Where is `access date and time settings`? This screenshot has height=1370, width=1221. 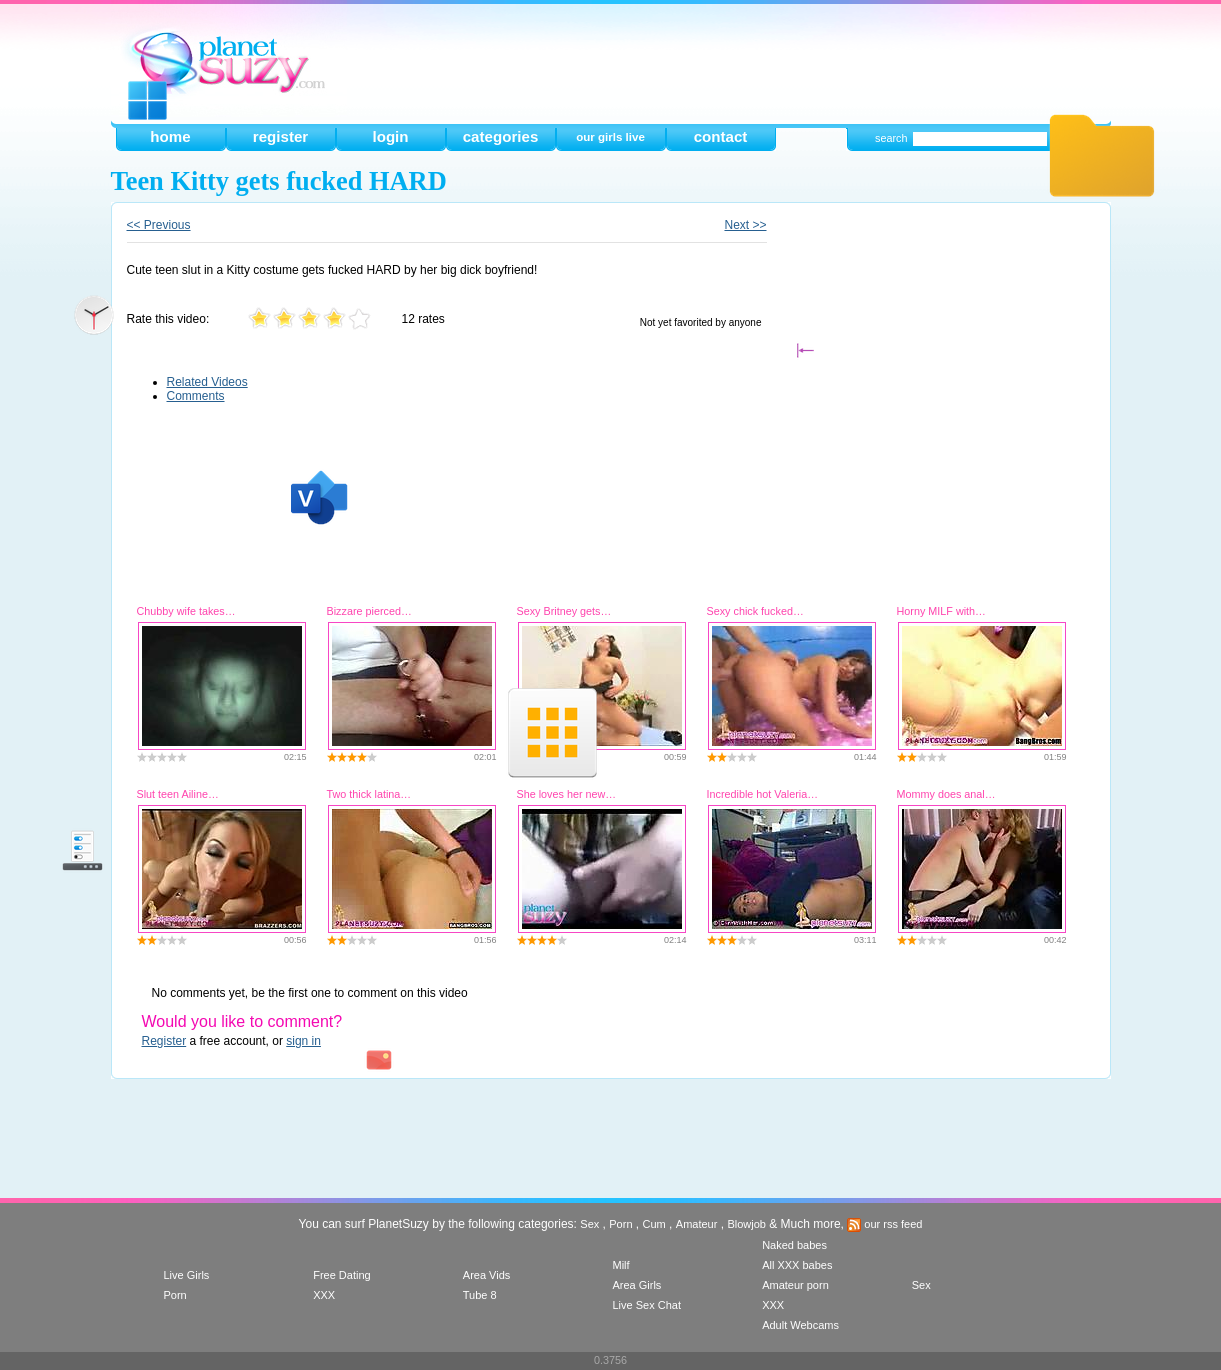
access date and time settings is located at coordinates (94, 315).